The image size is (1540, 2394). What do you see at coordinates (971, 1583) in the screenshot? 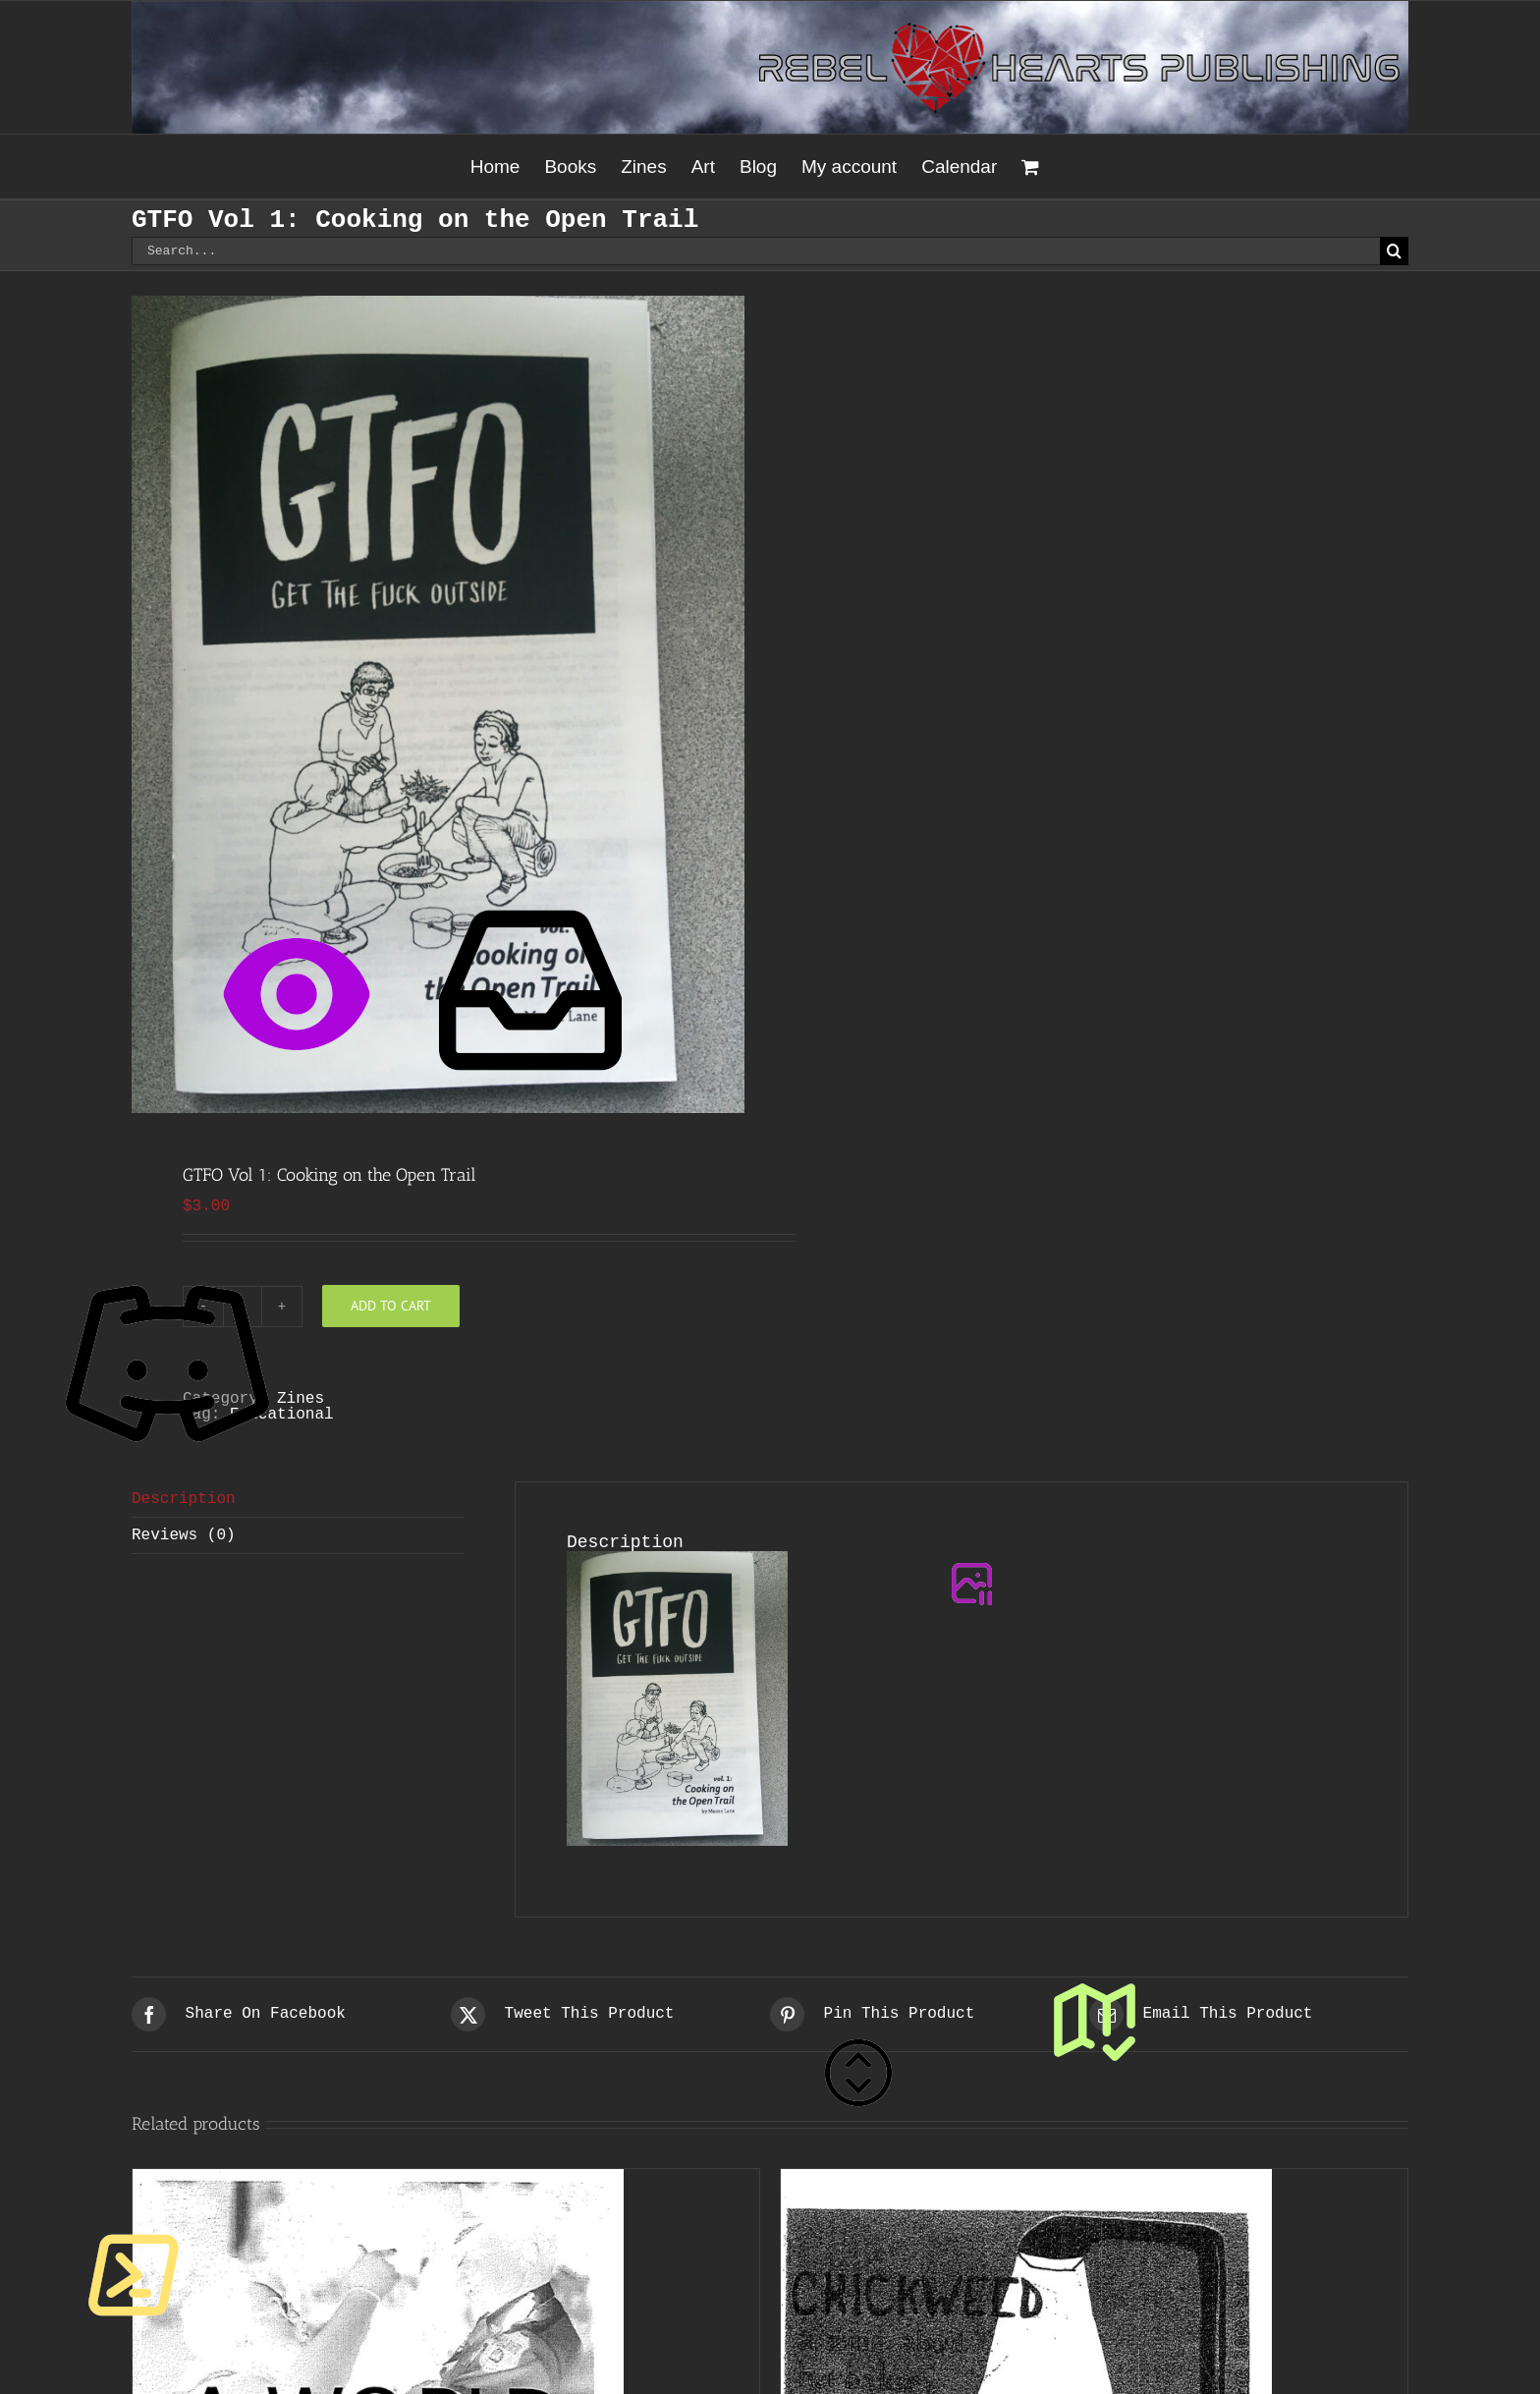
I see `pause photo slideshow or gallery playback` at bounding box center [971, 1583].